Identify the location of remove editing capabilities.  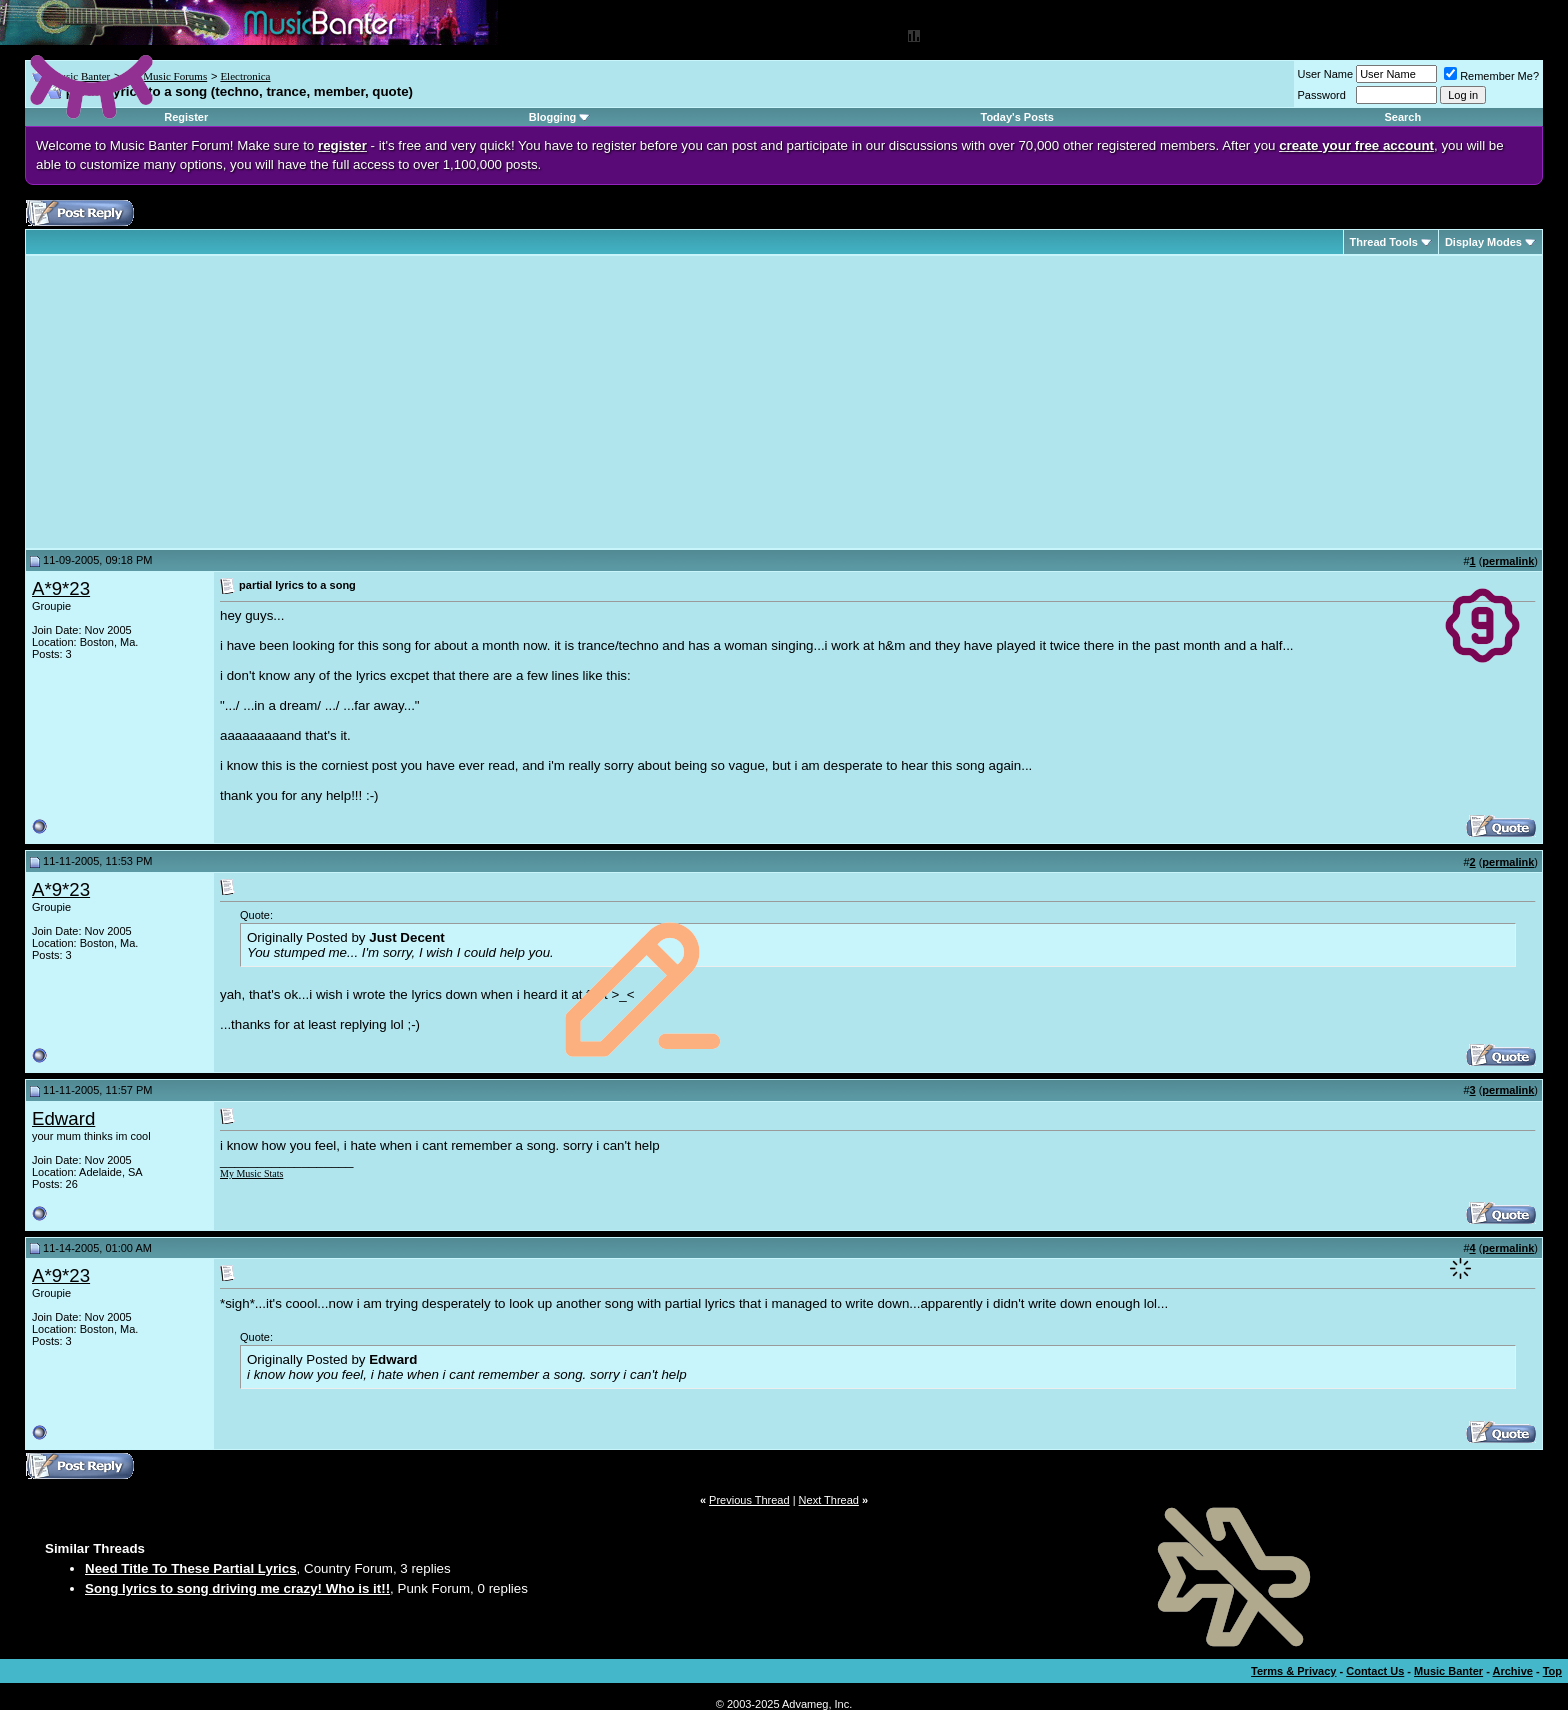
(635, 987).